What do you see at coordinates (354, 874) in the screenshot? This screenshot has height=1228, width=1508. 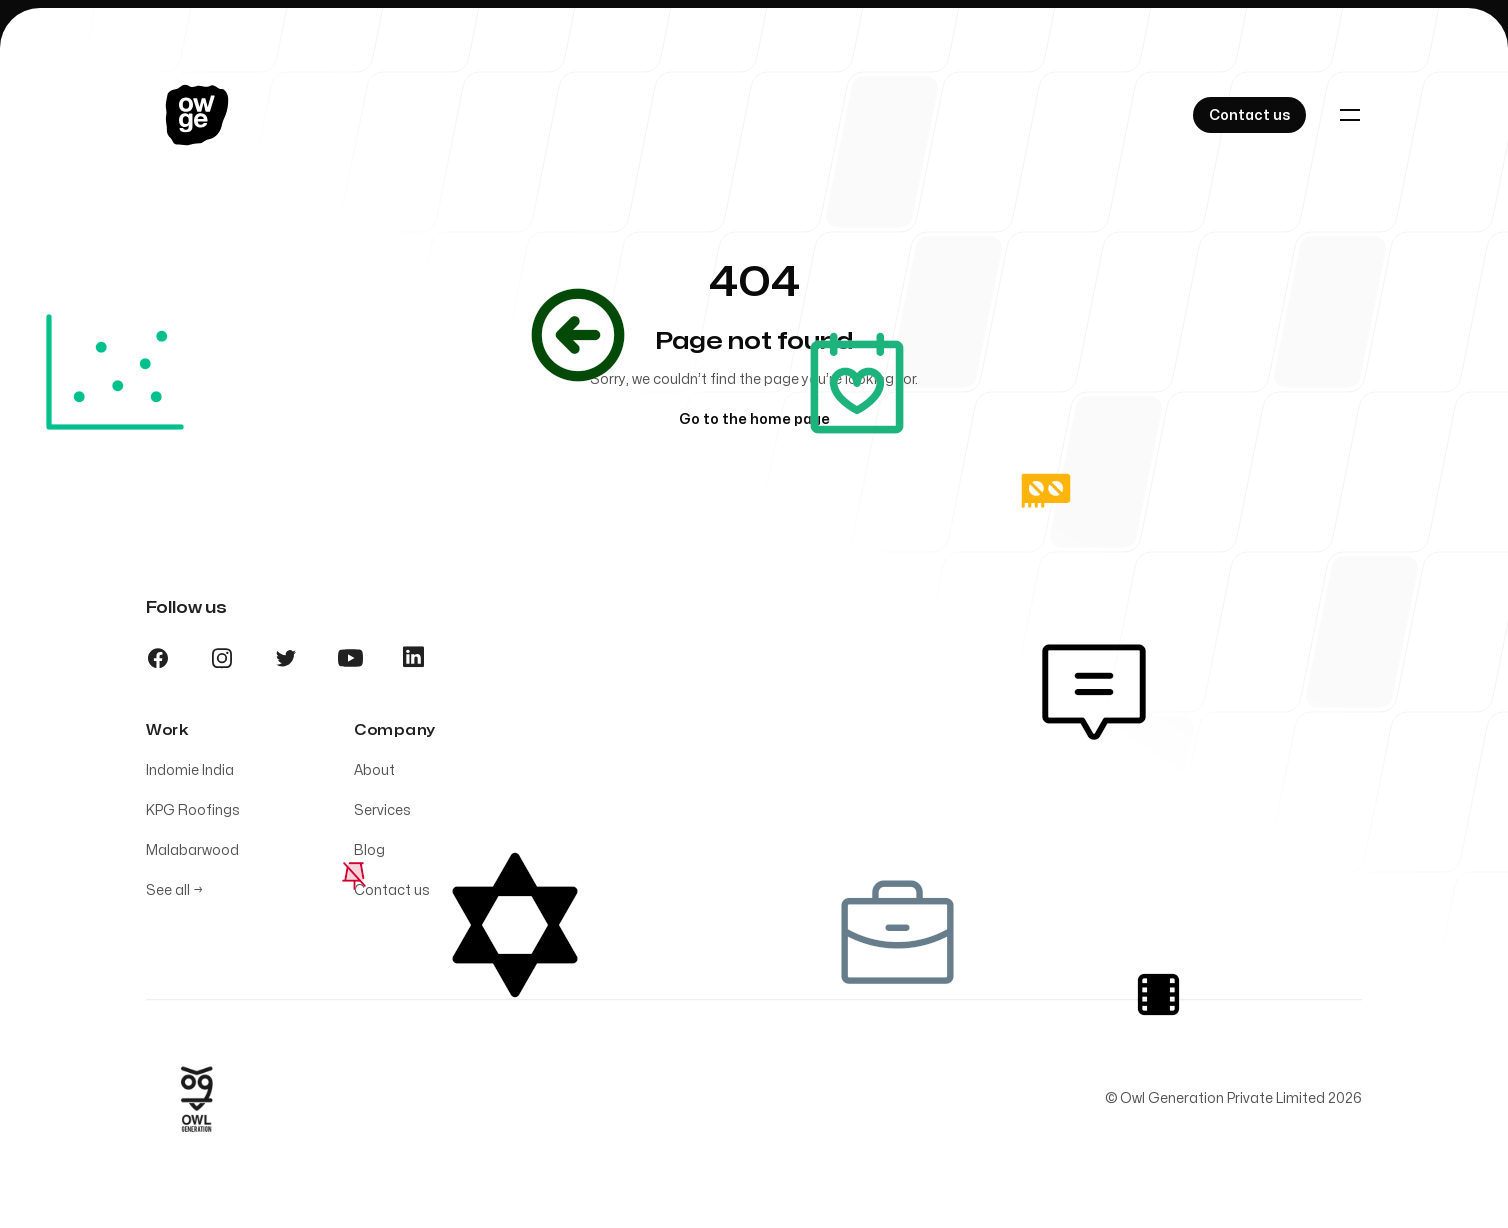 I see `unpin this item` at bounding box center [354, 874].